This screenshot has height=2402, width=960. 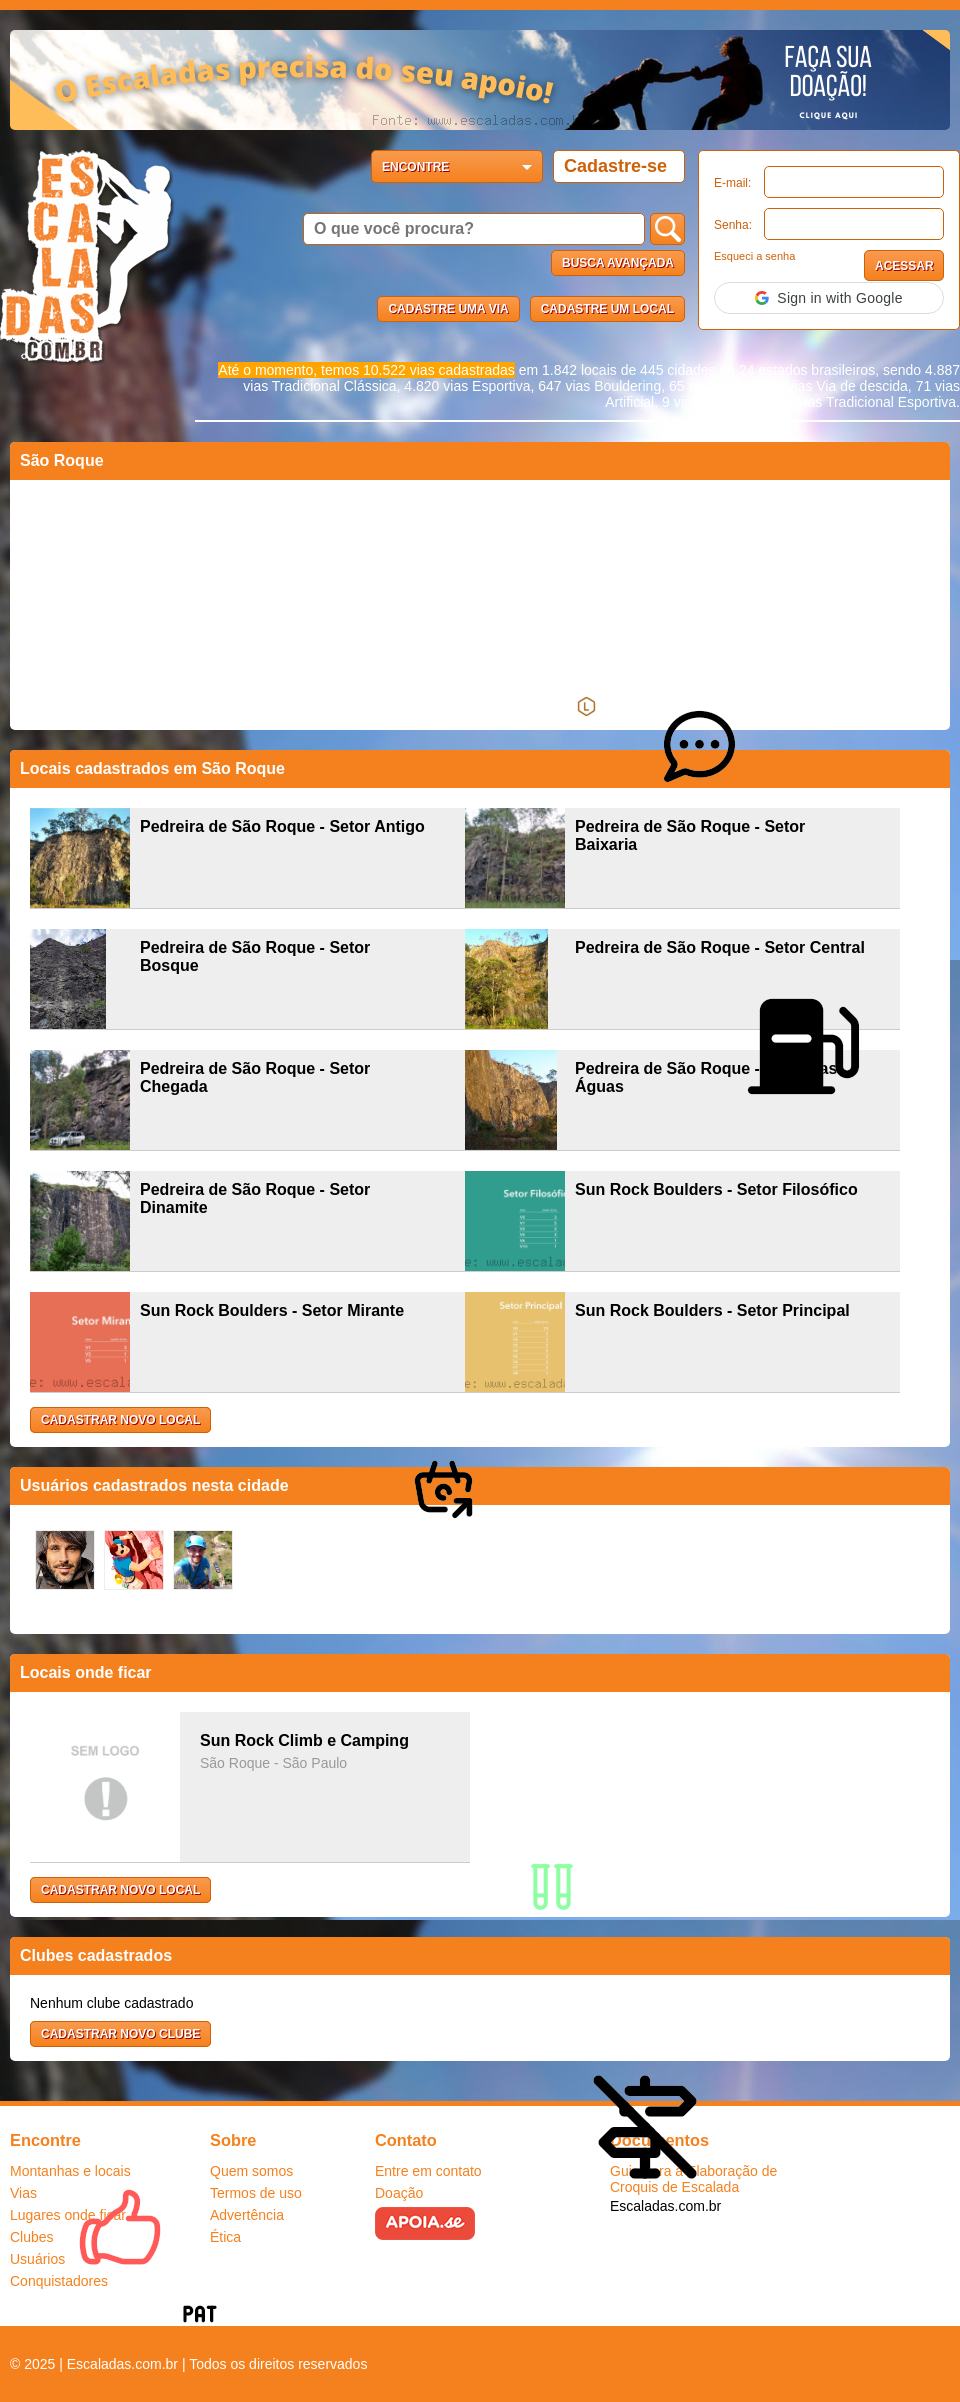 What do you see at coordinates (799, 1046) in the screenshot?
I see `find nearby gas stations` at bounding box center [799, 1046].